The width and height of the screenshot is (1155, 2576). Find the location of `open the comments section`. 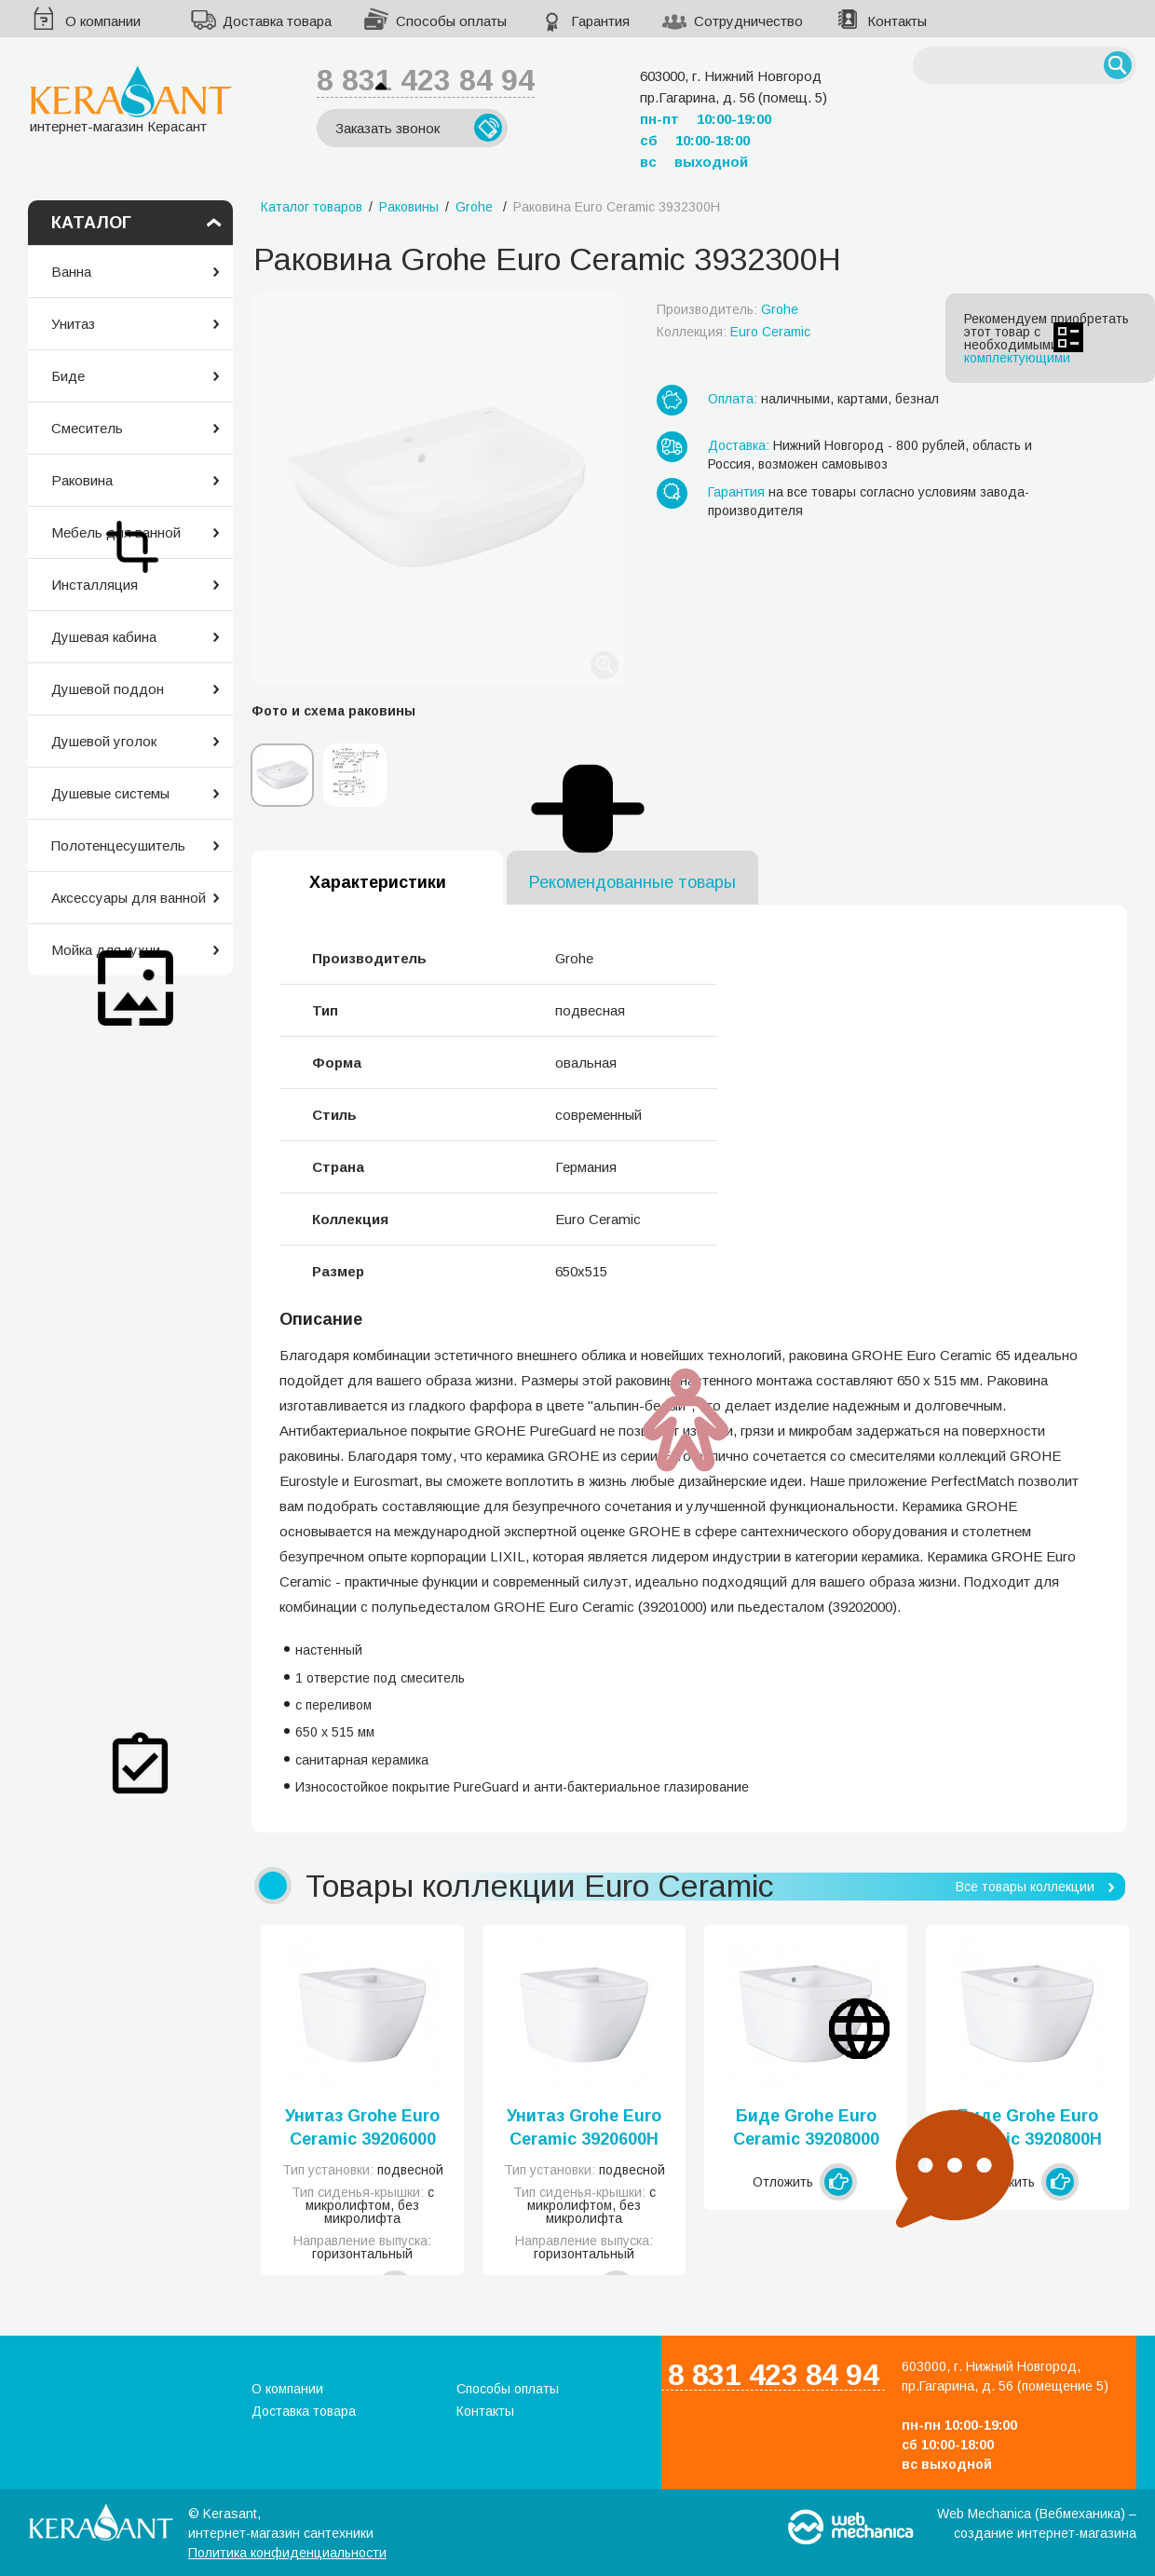

open the comments section is located at coordinates (955, 2169).